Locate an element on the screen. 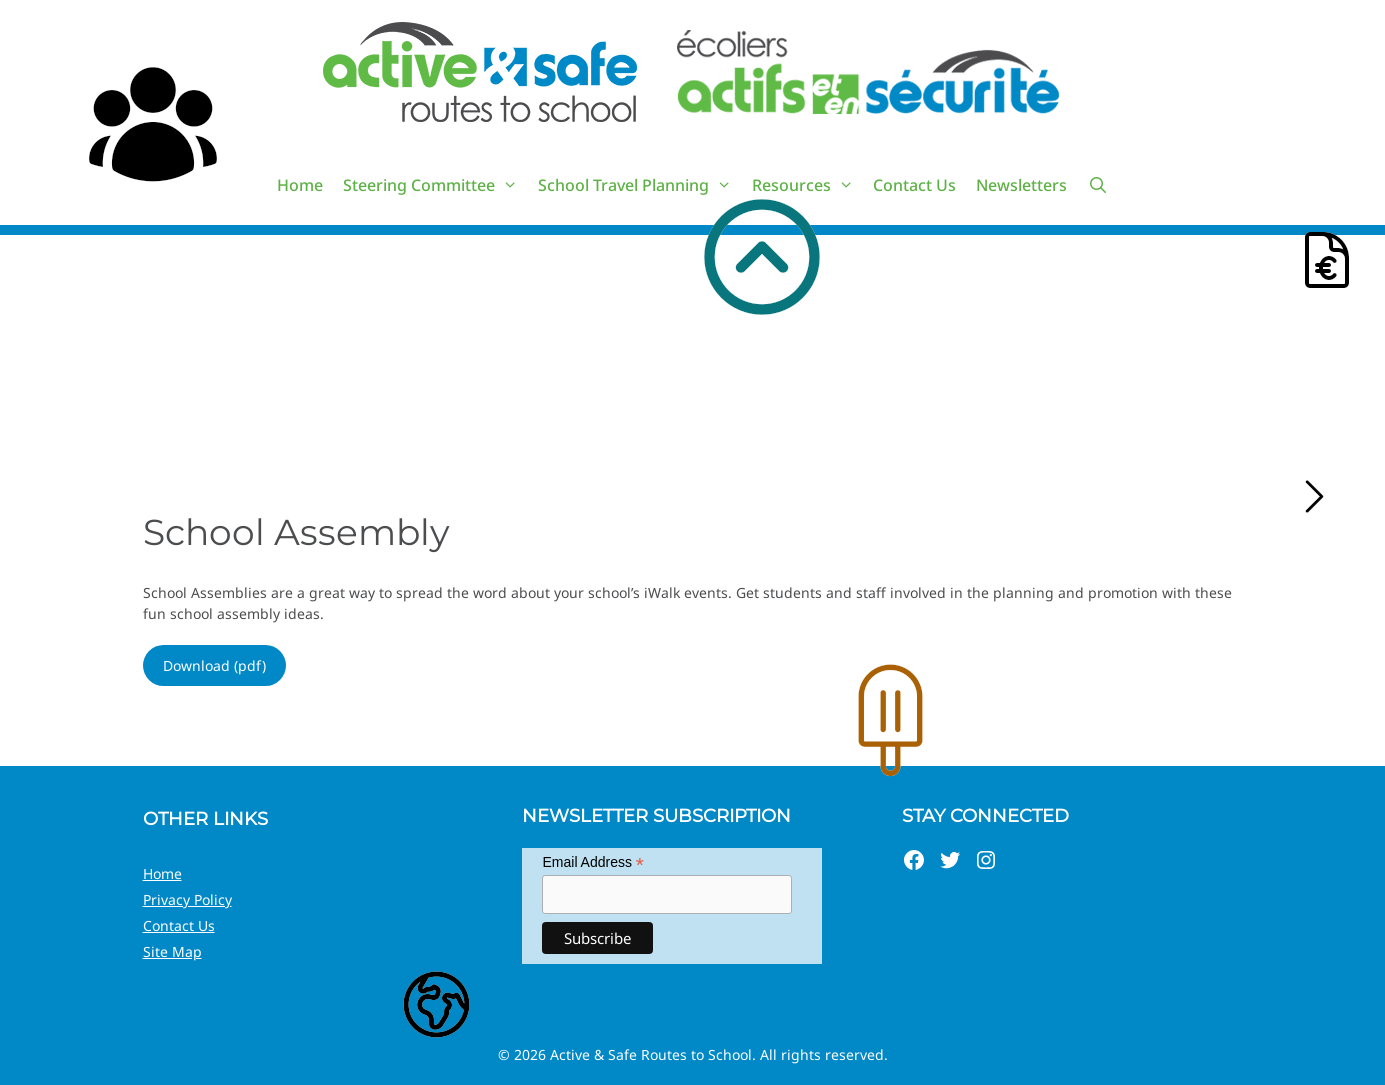 This screenshot has width=1385, height=1085. scroll to top of page is located at coordinates (762, 257).